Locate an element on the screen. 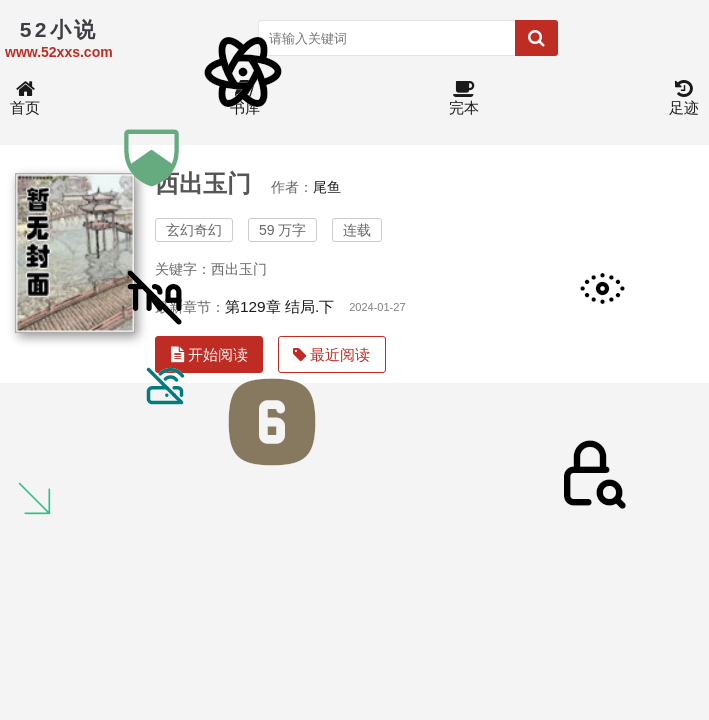 The height and width of the screenshot is (720, 709). indicates step 6 in a multi-step process is located at coordinates (272, 422).